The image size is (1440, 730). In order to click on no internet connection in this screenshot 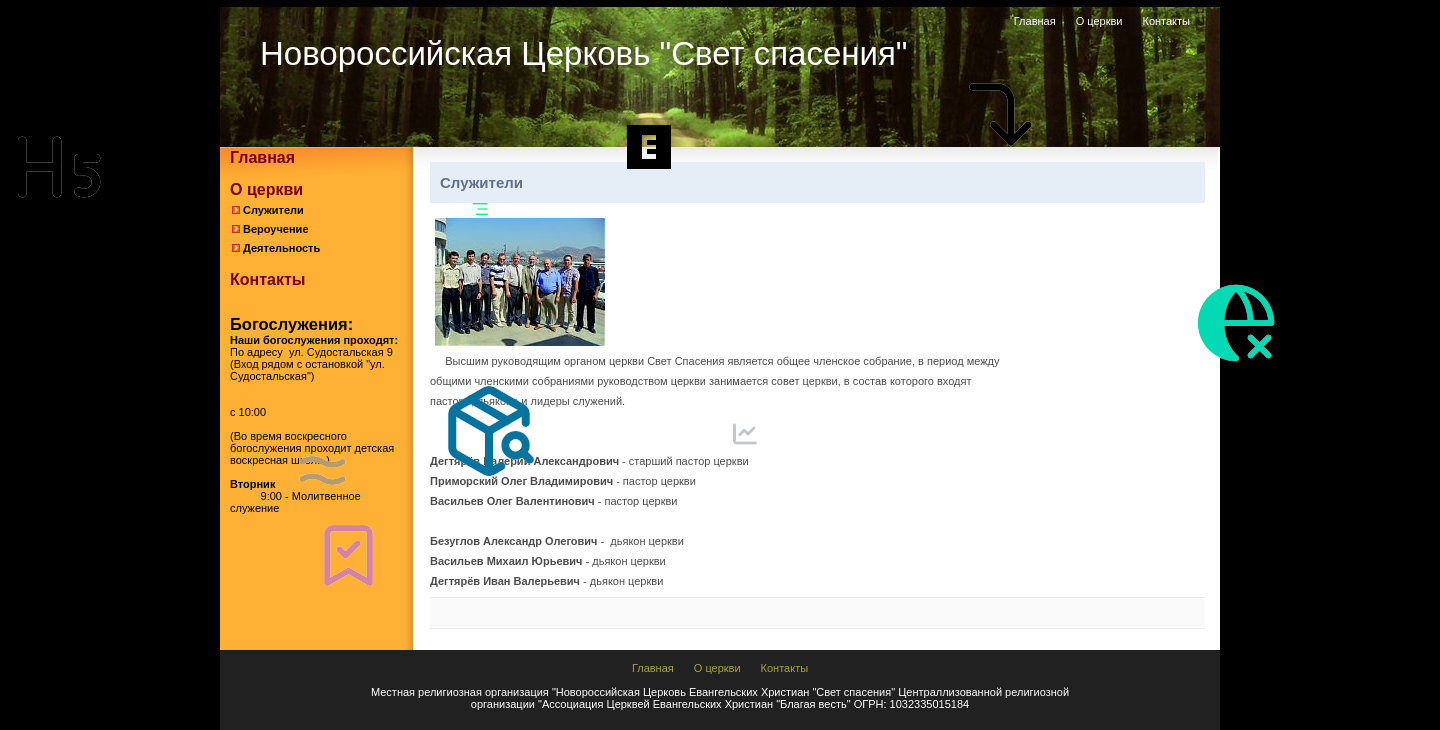, I will do `click(1236, 323)`.